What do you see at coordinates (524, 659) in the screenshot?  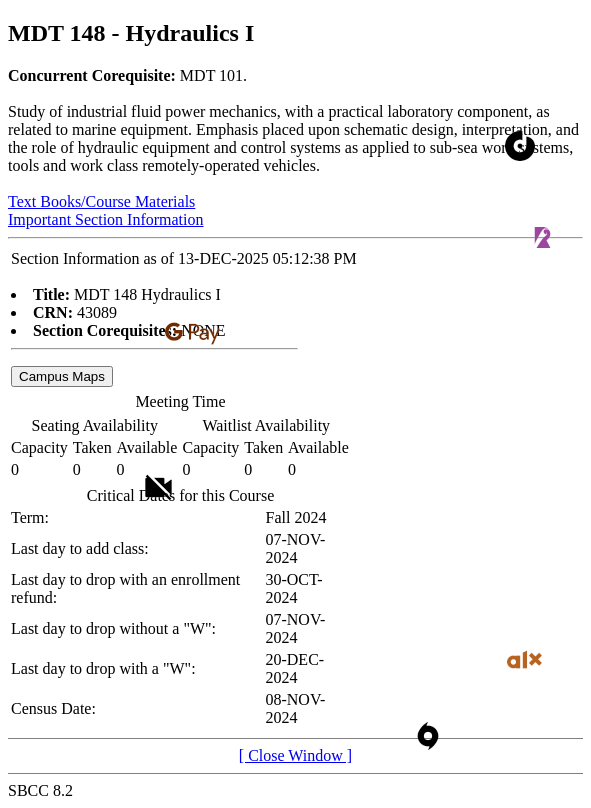 I see `alx brand logo` at bounding box center [524, 659].